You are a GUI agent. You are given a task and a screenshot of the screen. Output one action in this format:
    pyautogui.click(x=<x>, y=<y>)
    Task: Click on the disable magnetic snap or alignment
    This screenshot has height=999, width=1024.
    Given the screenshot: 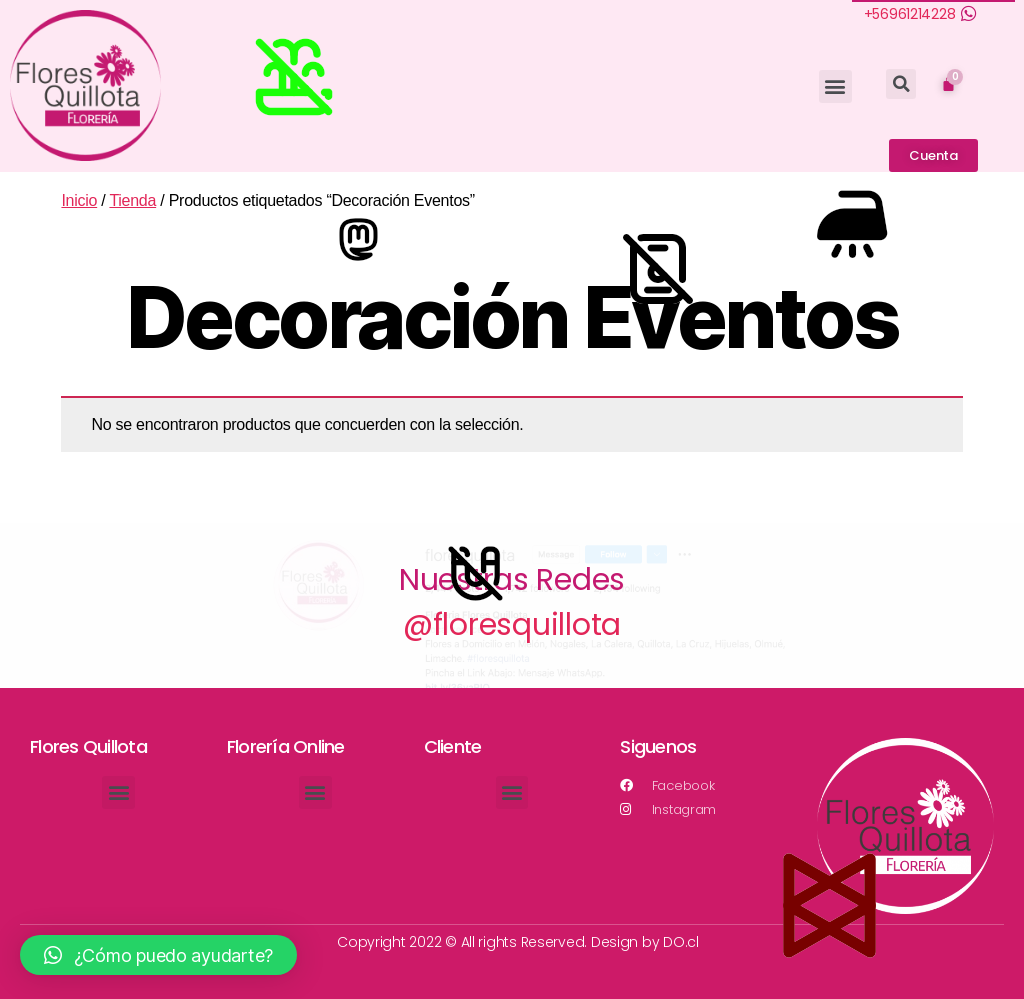 What is the action you would take?
    pyautogui.click(x=475, y=573)
    